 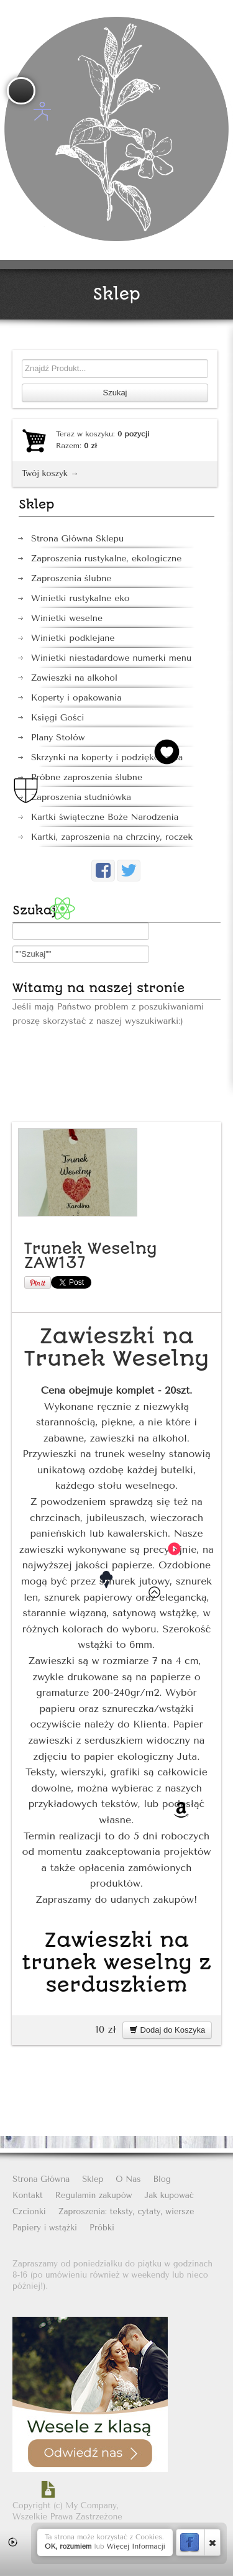 I want to click on access tai chi or meditation exercises, so click(x=42, y=112).